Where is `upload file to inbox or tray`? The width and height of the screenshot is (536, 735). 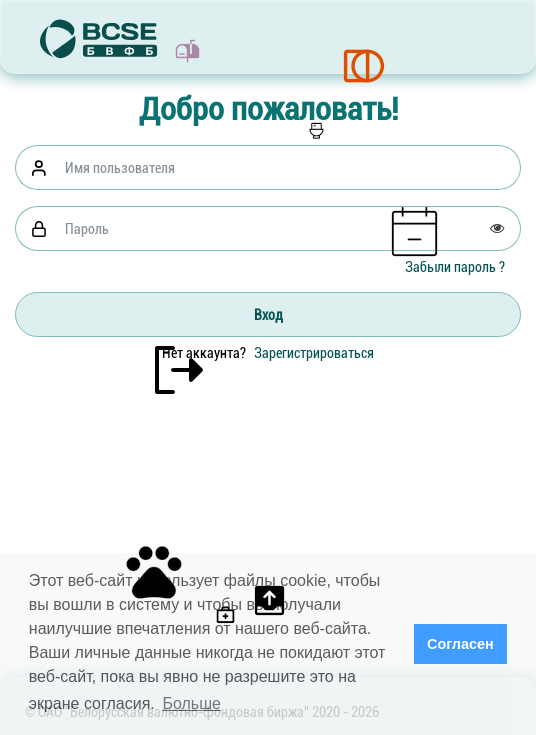 upload file to inbox or tray is located at coordinates (269, 600).